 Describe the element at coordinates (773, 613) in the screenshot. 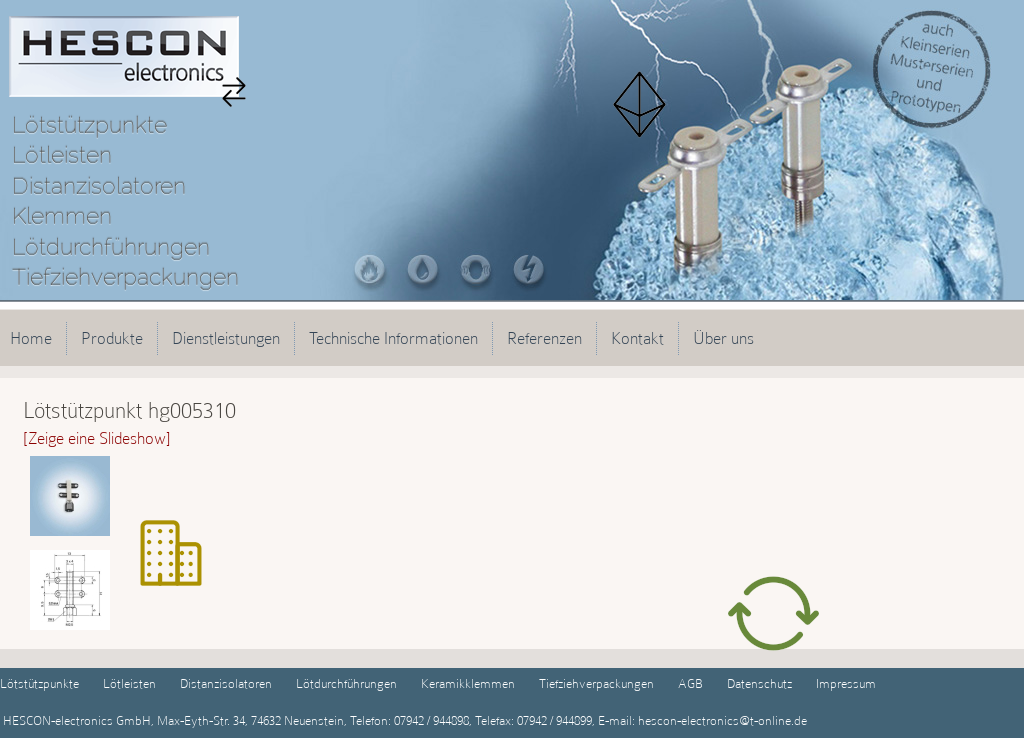

I see `sync data across devices` at that location.